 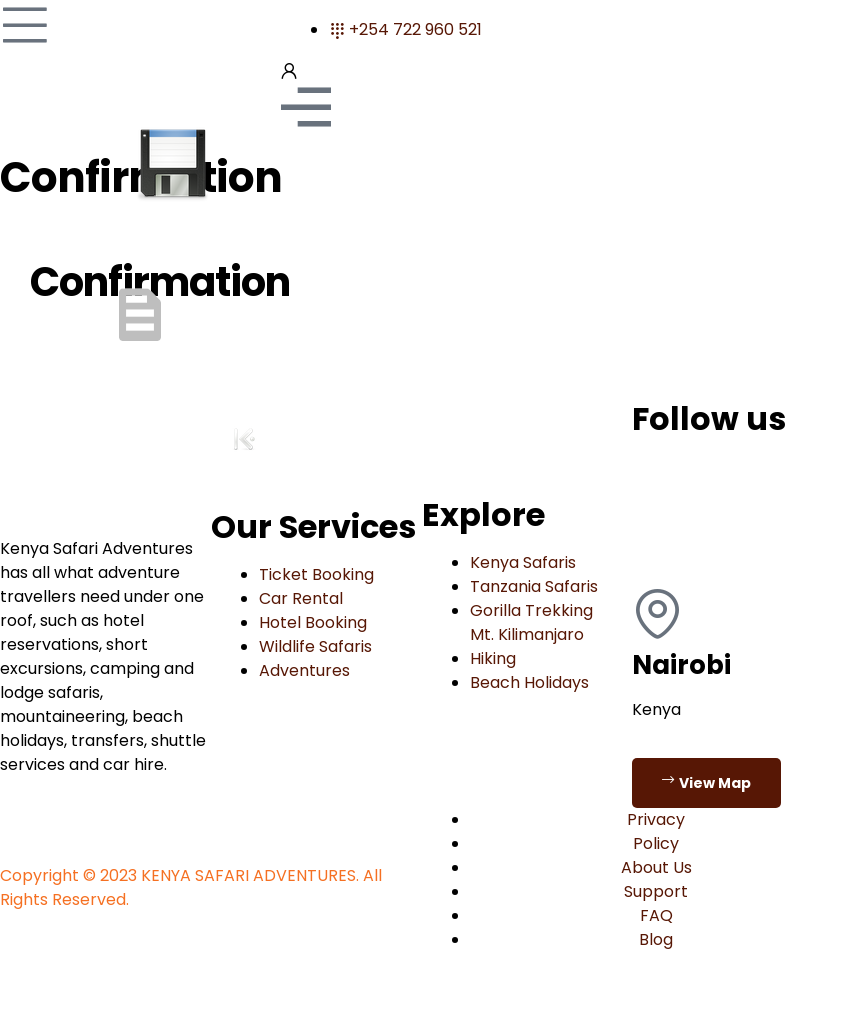 What do you see at coordinates (140, 313) in the screenshot?
I see `select all items in a document or list` at bounding box center [140, 313].